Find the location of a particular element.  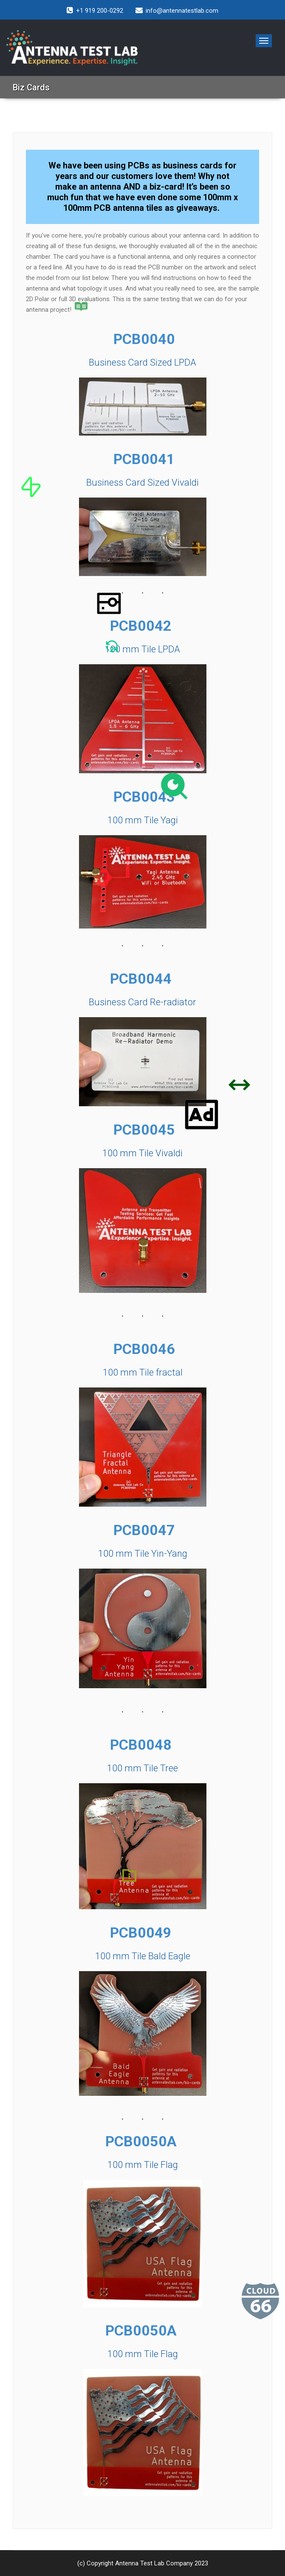

indicates 24/7 availability or round-the-clock service is located at coordinates (112, 646).